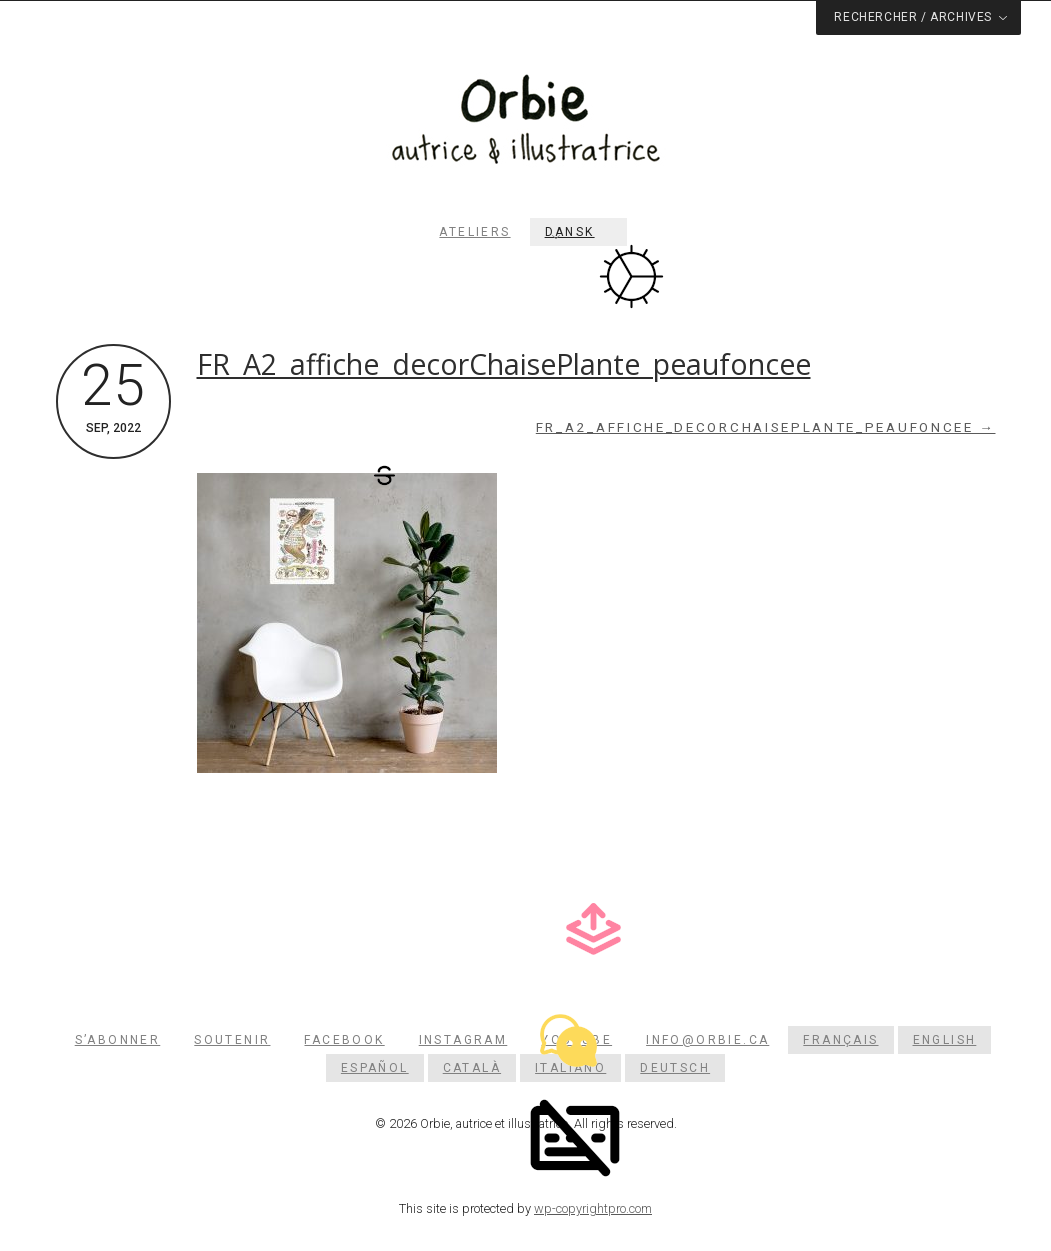 Image resolution: width=1051 pixels, height=1251 pixels. I want to click on disable subtitles or closed captions, so click(575, 1138).